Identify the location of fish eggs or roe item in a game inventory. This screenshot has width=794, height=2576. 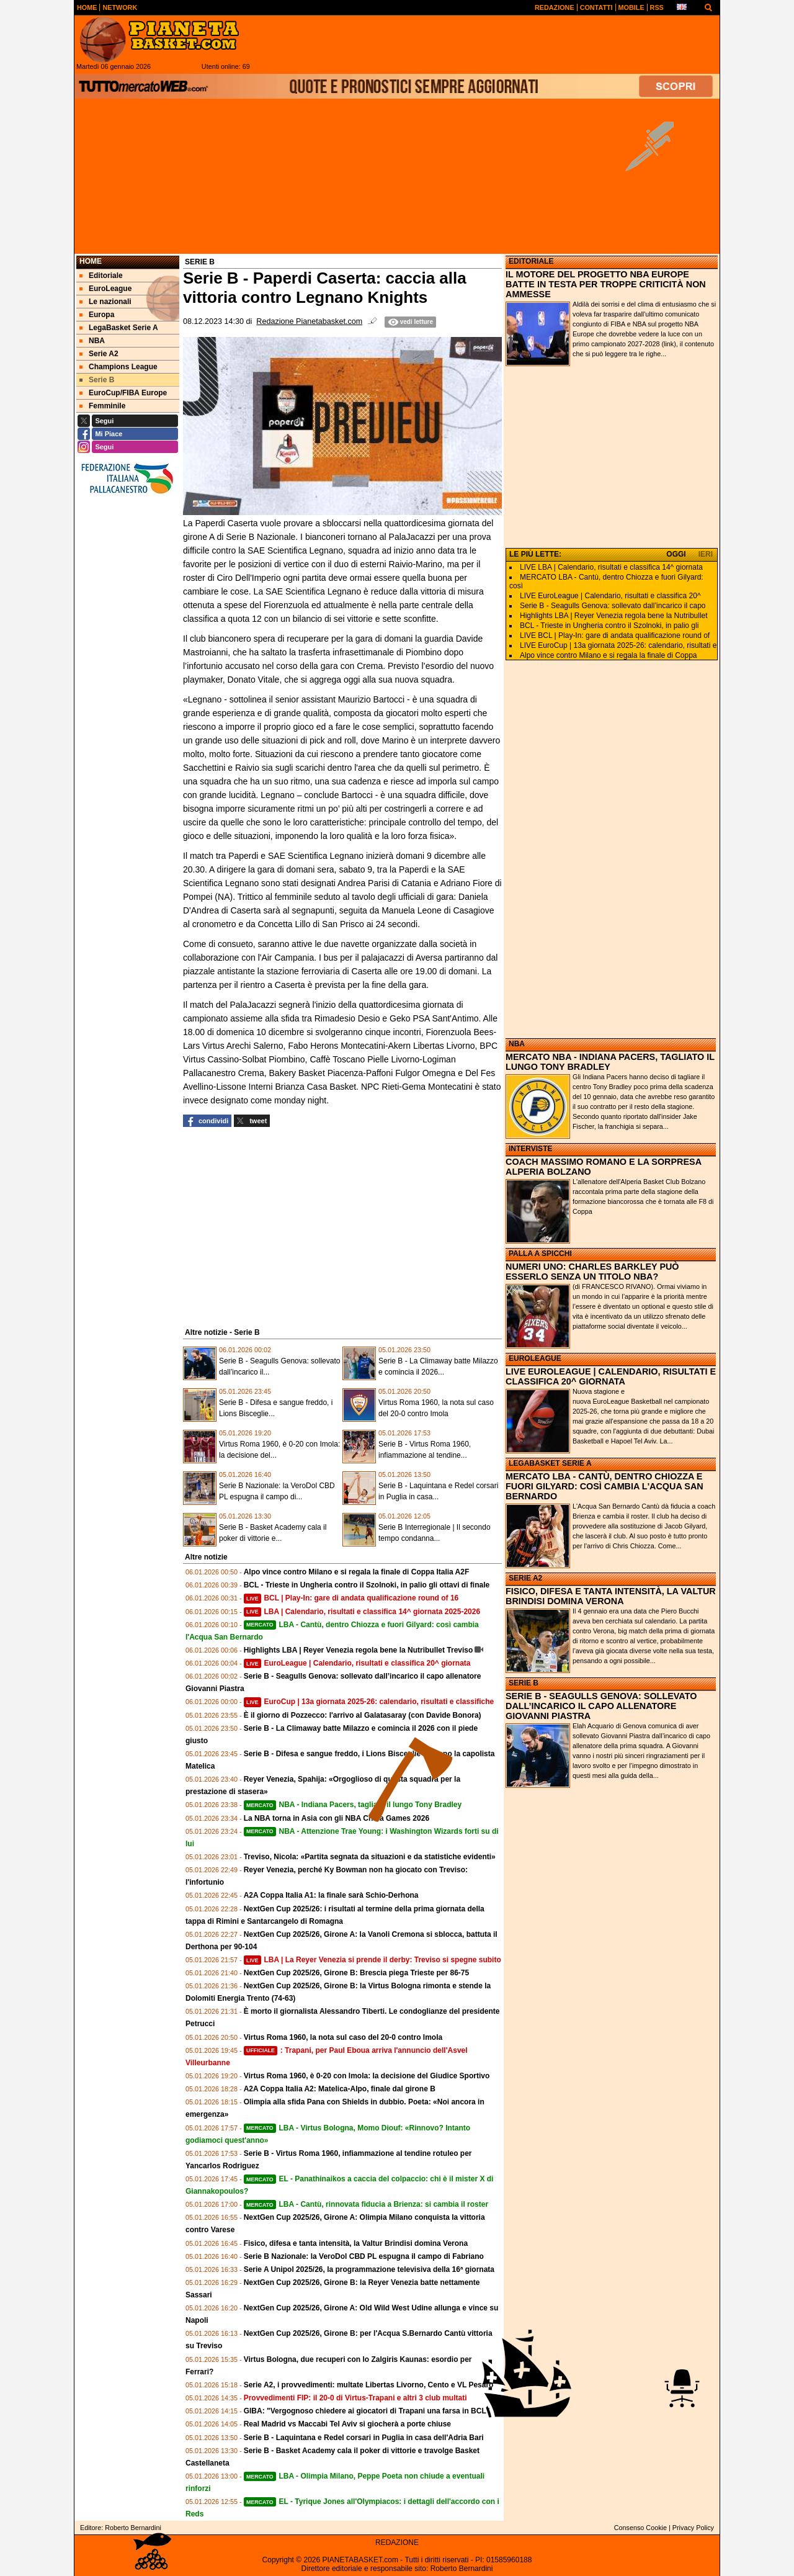
(152, 2551).